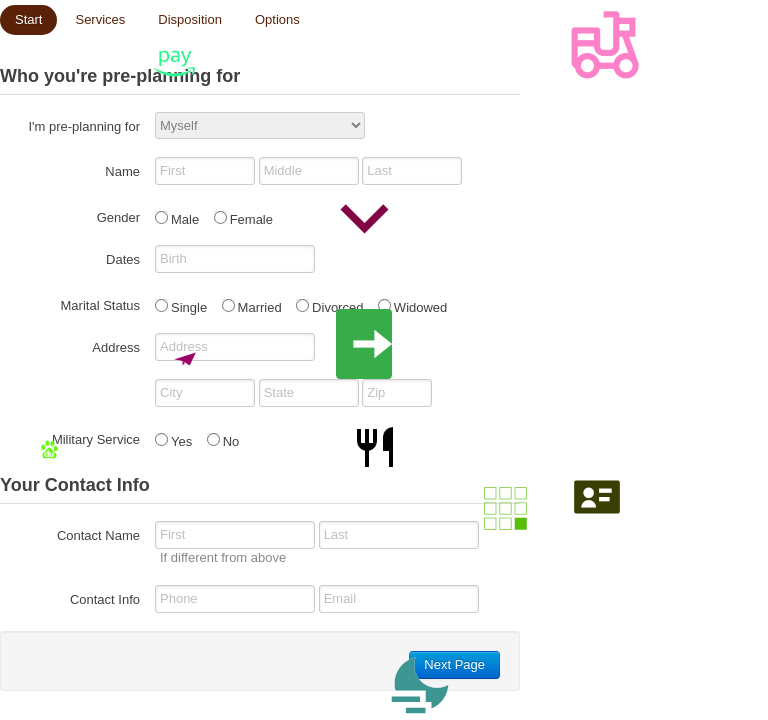  I want to click on open Baidu app, so click(49, 449).